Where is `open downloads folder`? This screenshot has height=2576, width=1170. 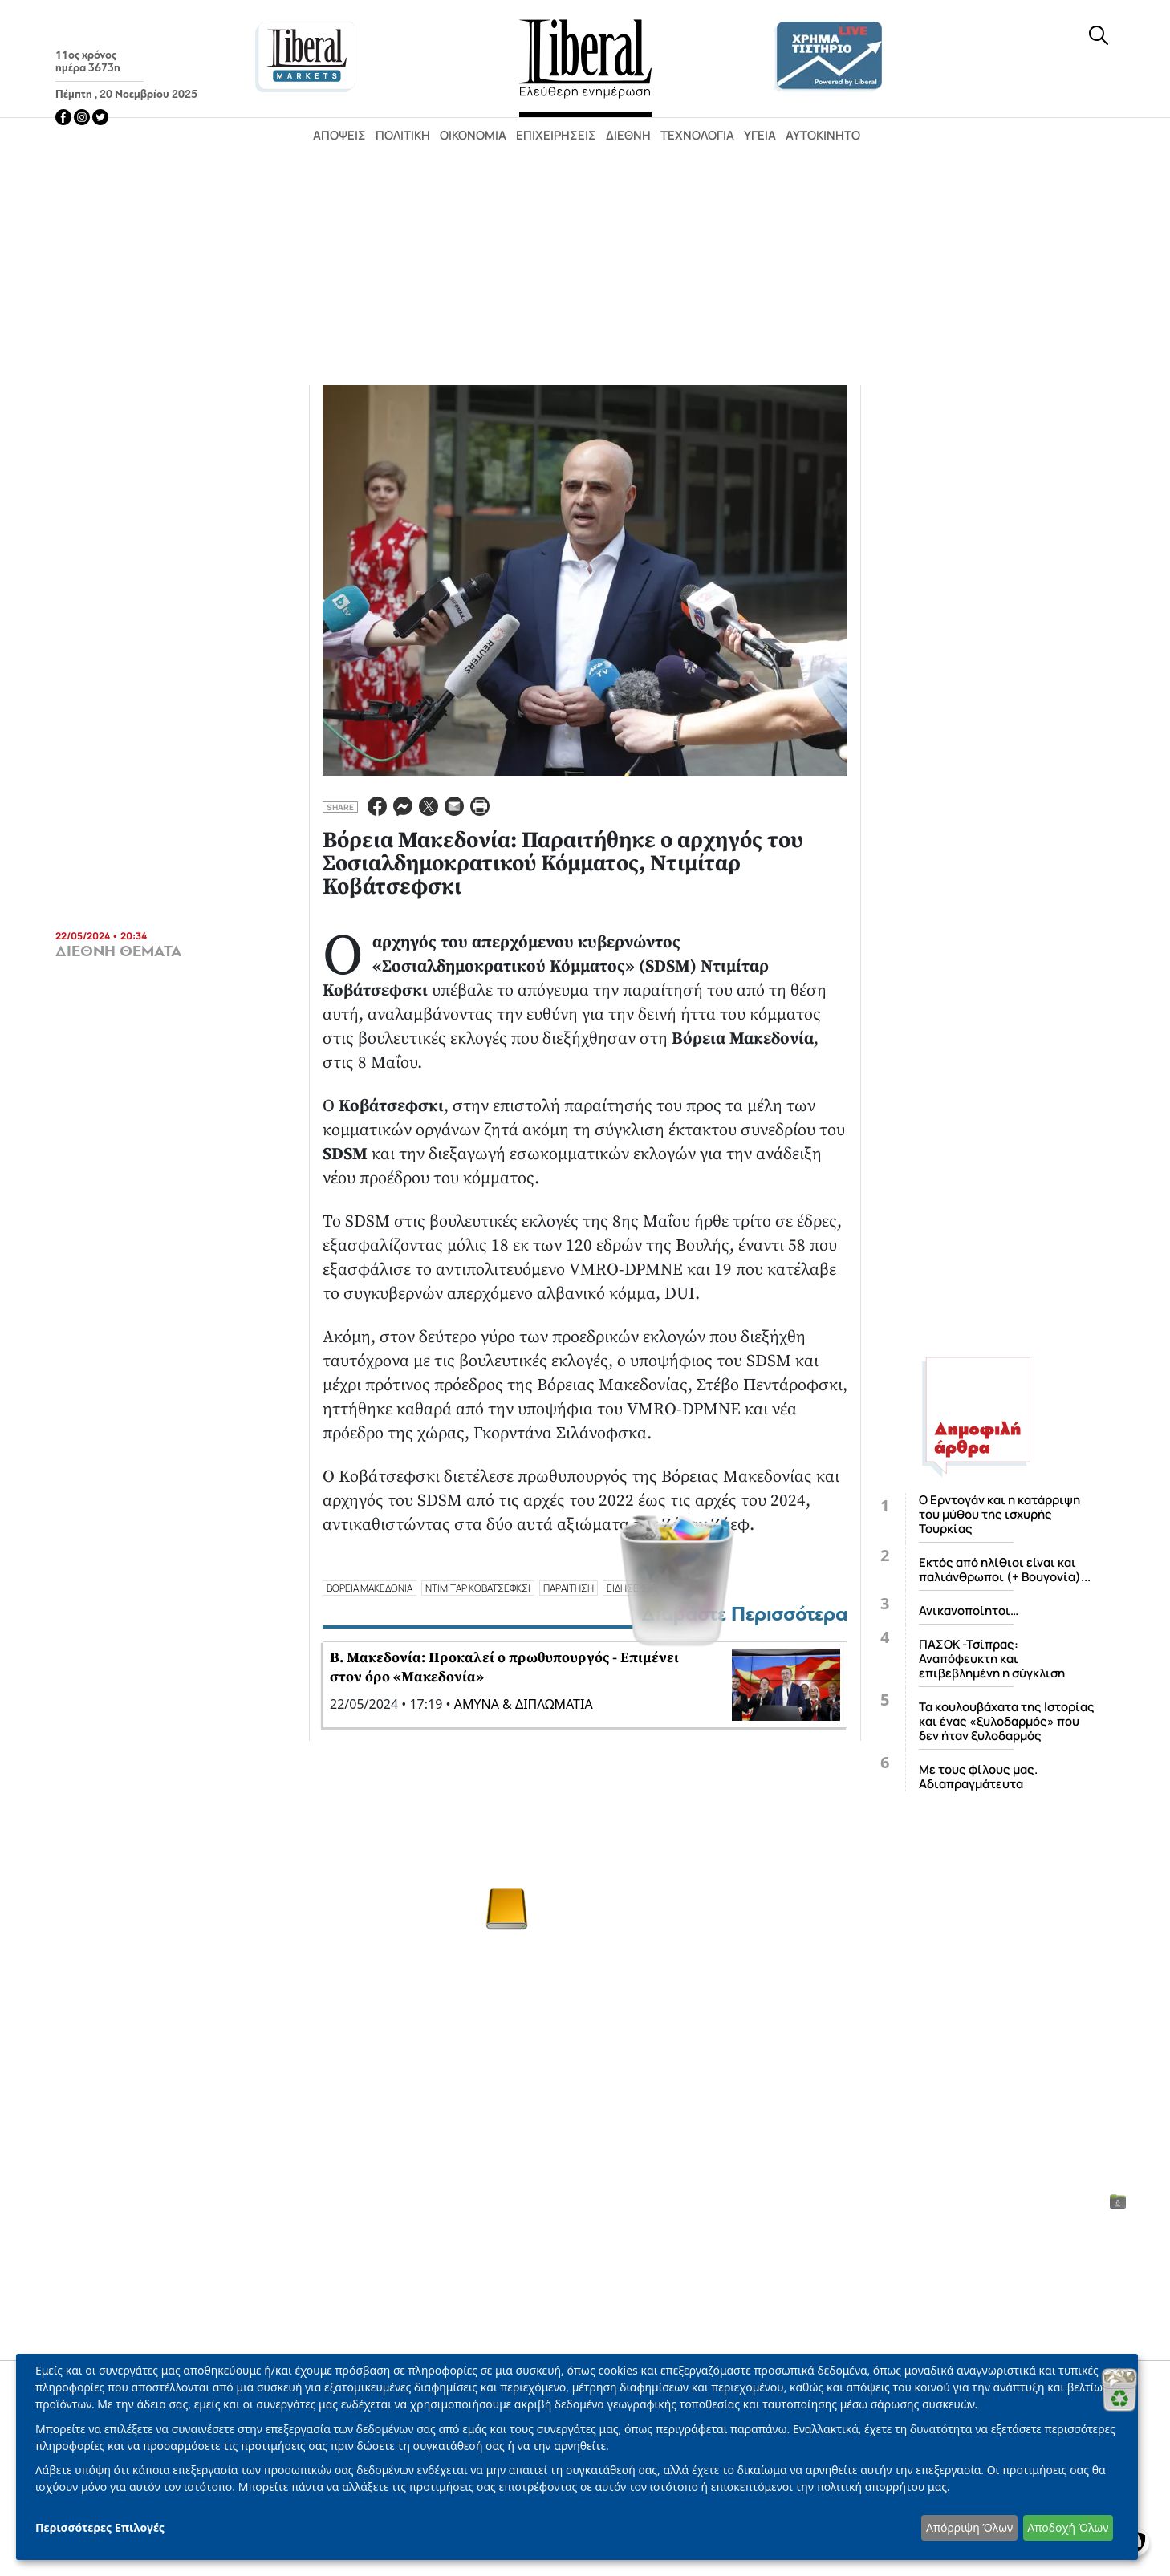
open downloads folder is located at coordinates (1118, 2201).